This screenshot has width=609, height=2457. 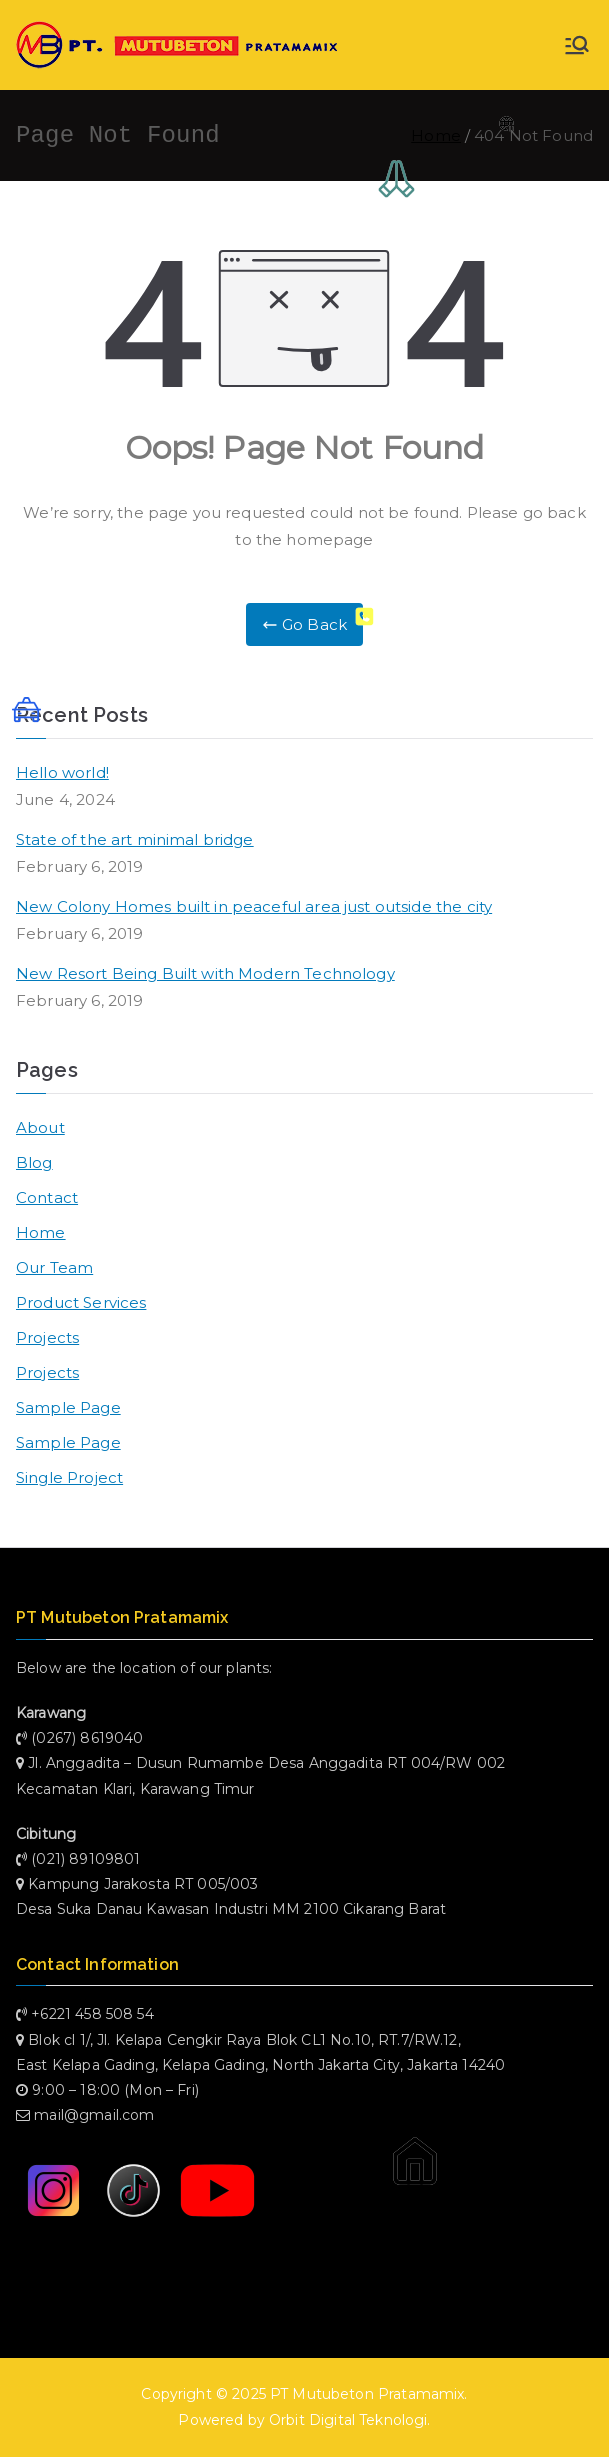 I want to click on tap to make a phone call, so click(x=364, y=616).